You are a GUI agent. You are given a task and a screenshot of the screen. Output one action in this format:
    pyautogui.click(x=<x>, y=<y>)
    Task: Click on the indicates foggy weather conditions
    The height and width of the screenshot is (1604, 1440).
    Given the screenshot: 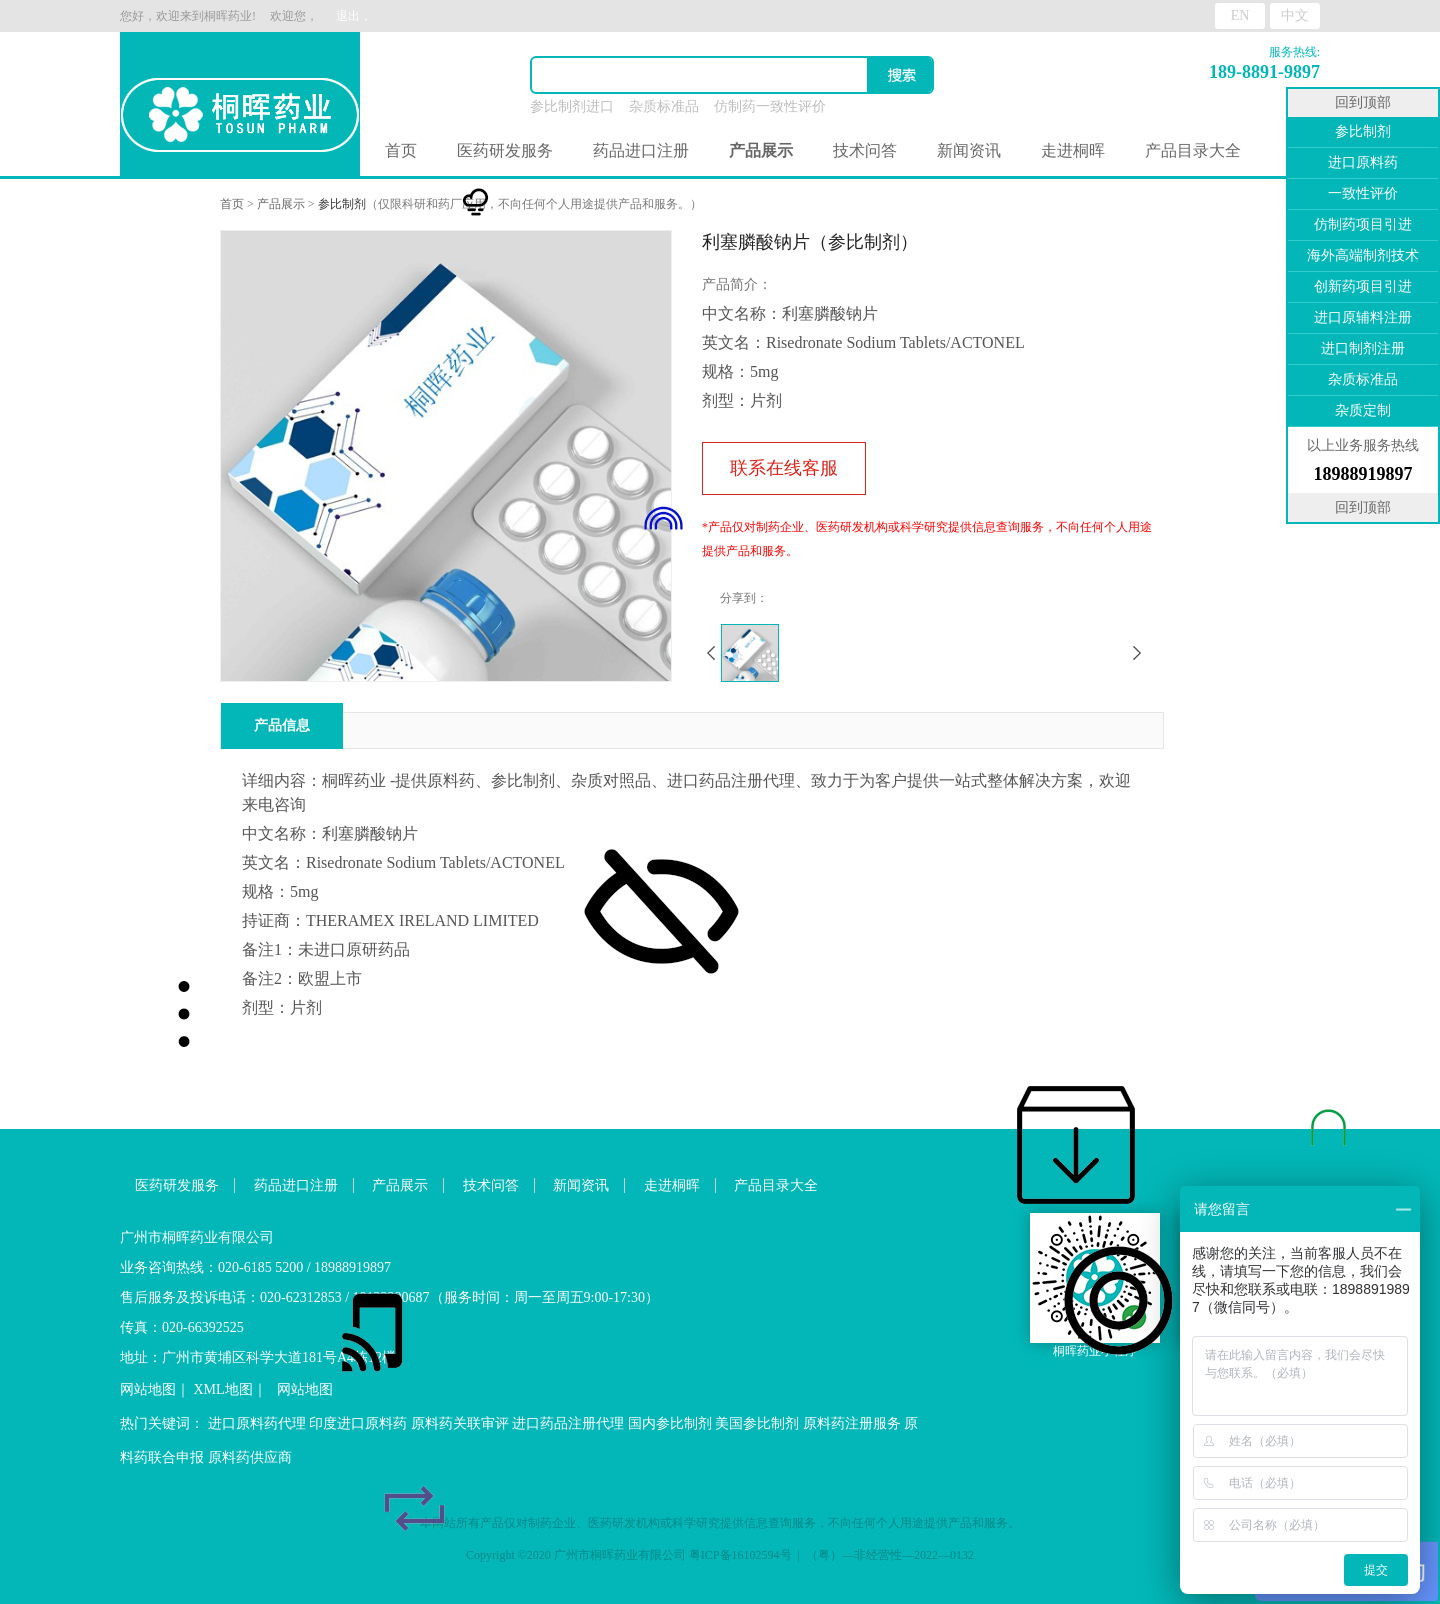 What is the action you would take?
    pyautogui.click(x=475, y=201)
    